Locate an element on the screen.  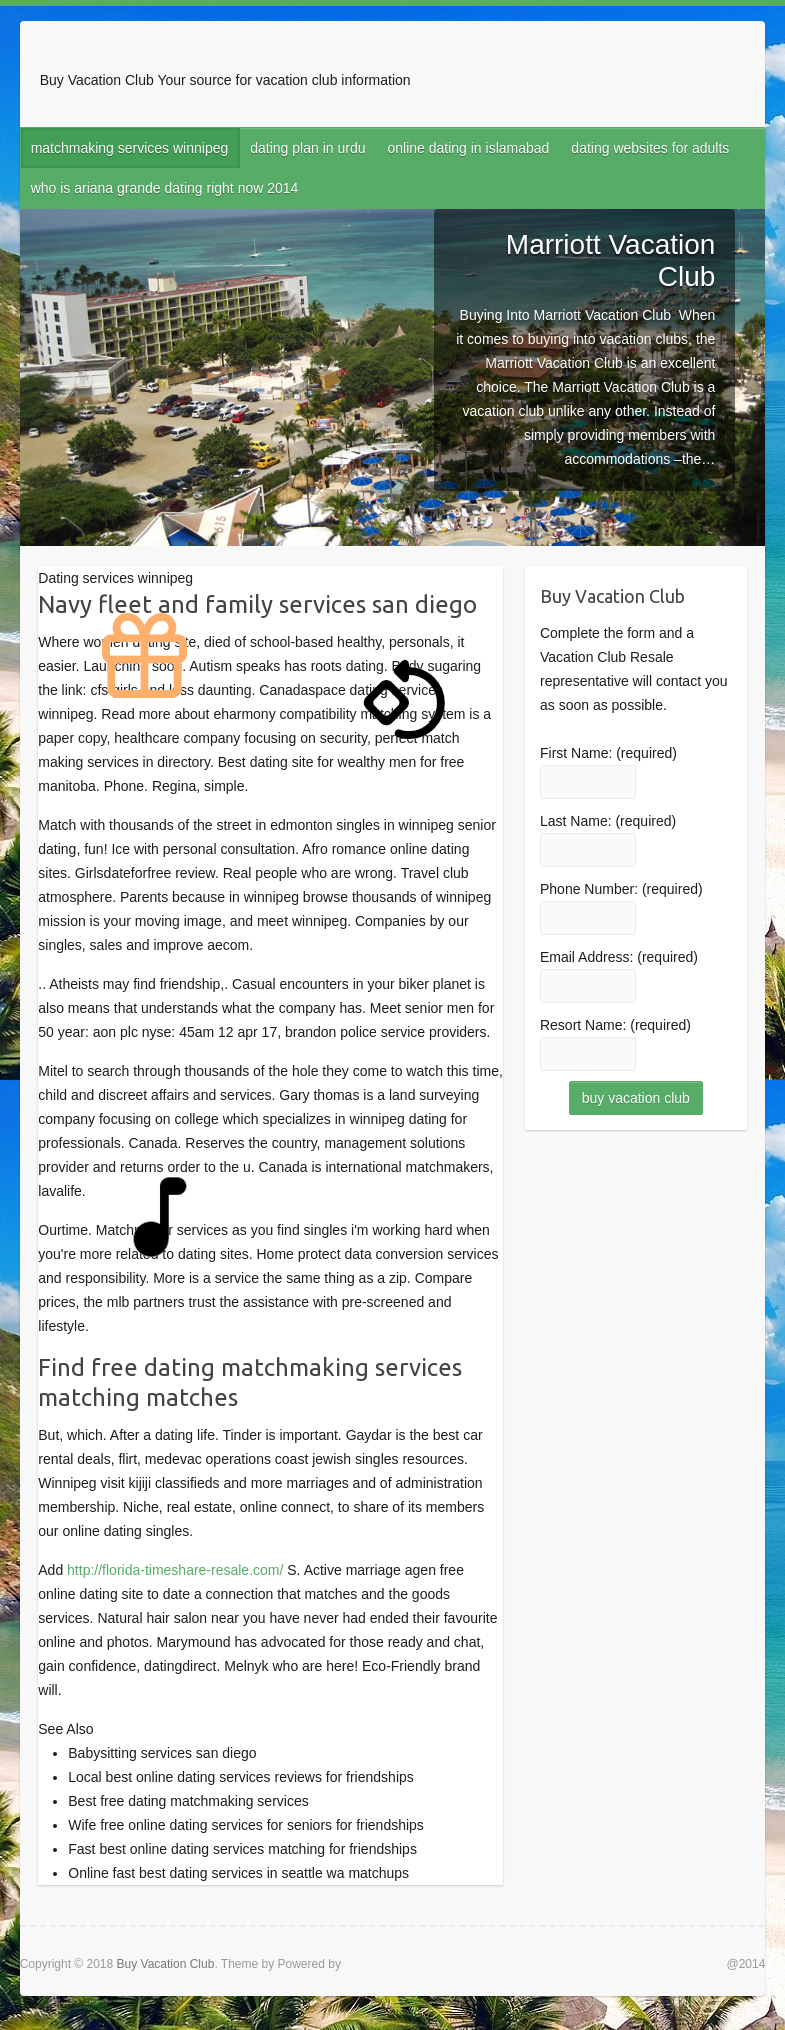
rotate image 90 degrees counterclockwise is located at coordinates (405, 699).